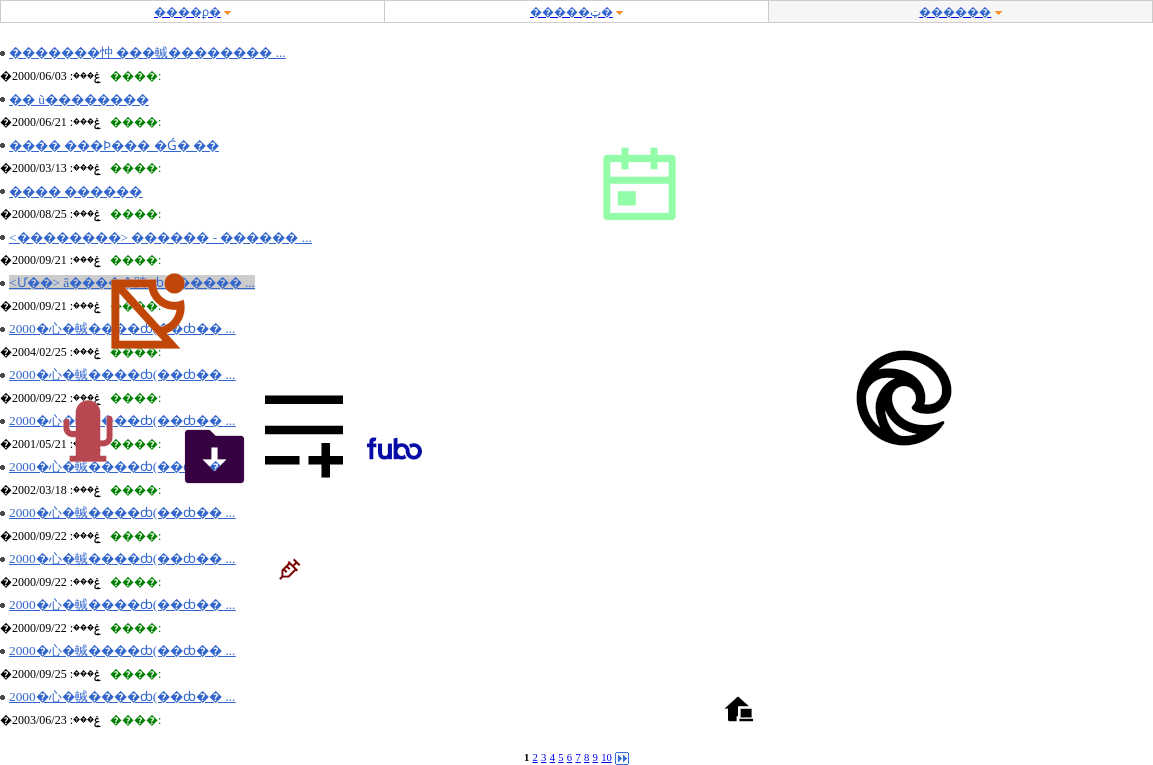 The height and width of the screenshot is (765, 1153). I want to click on desert or arid climate indicator, so click(88, 431).